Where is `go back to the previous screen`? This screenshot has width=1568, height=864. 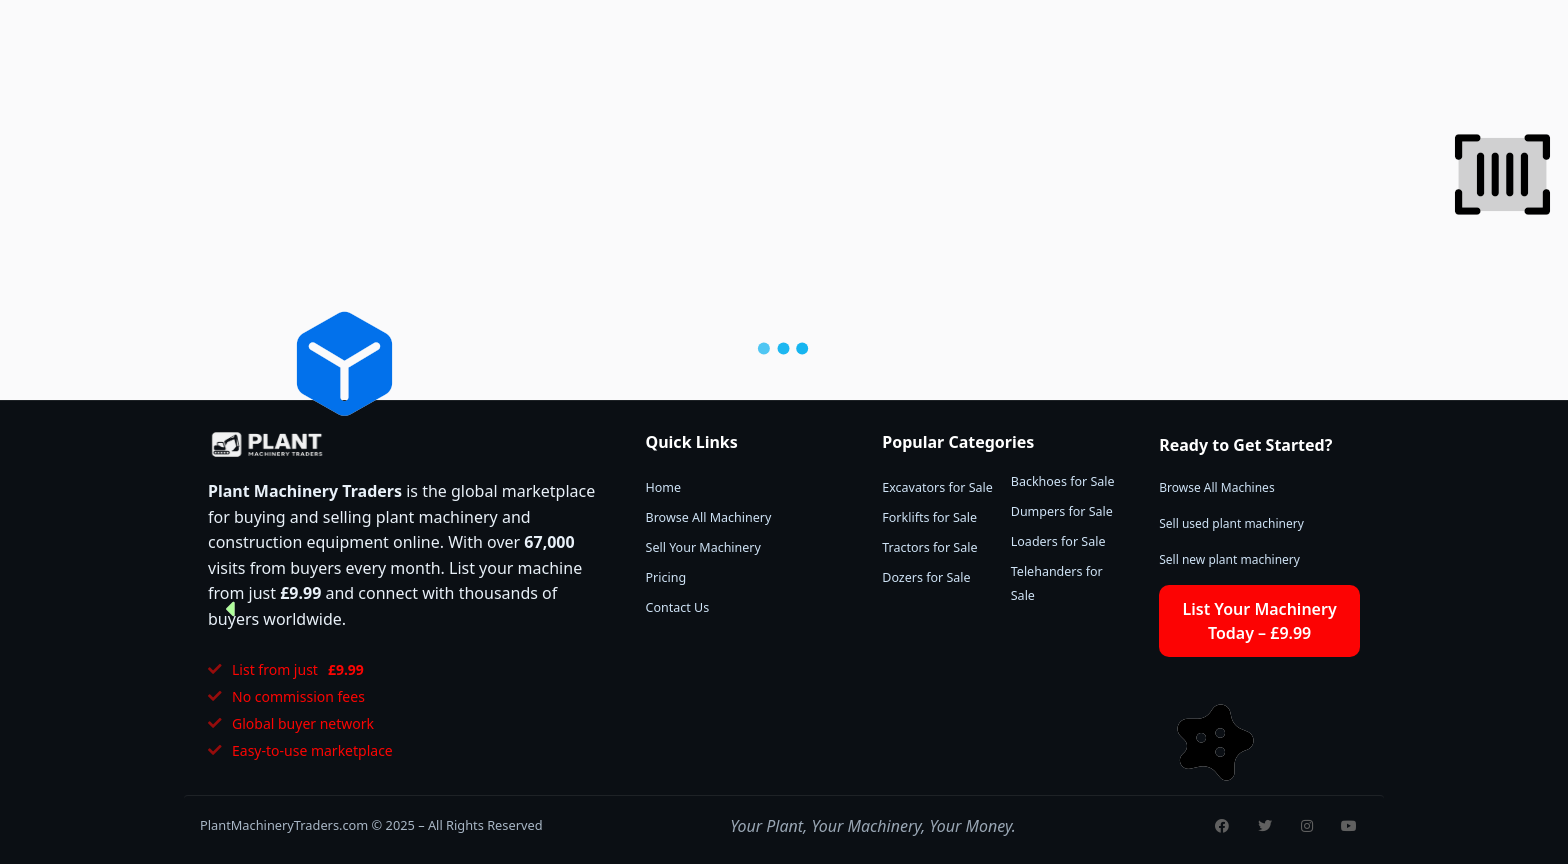 go back to the previous screen is located at coordinates (231, 609).